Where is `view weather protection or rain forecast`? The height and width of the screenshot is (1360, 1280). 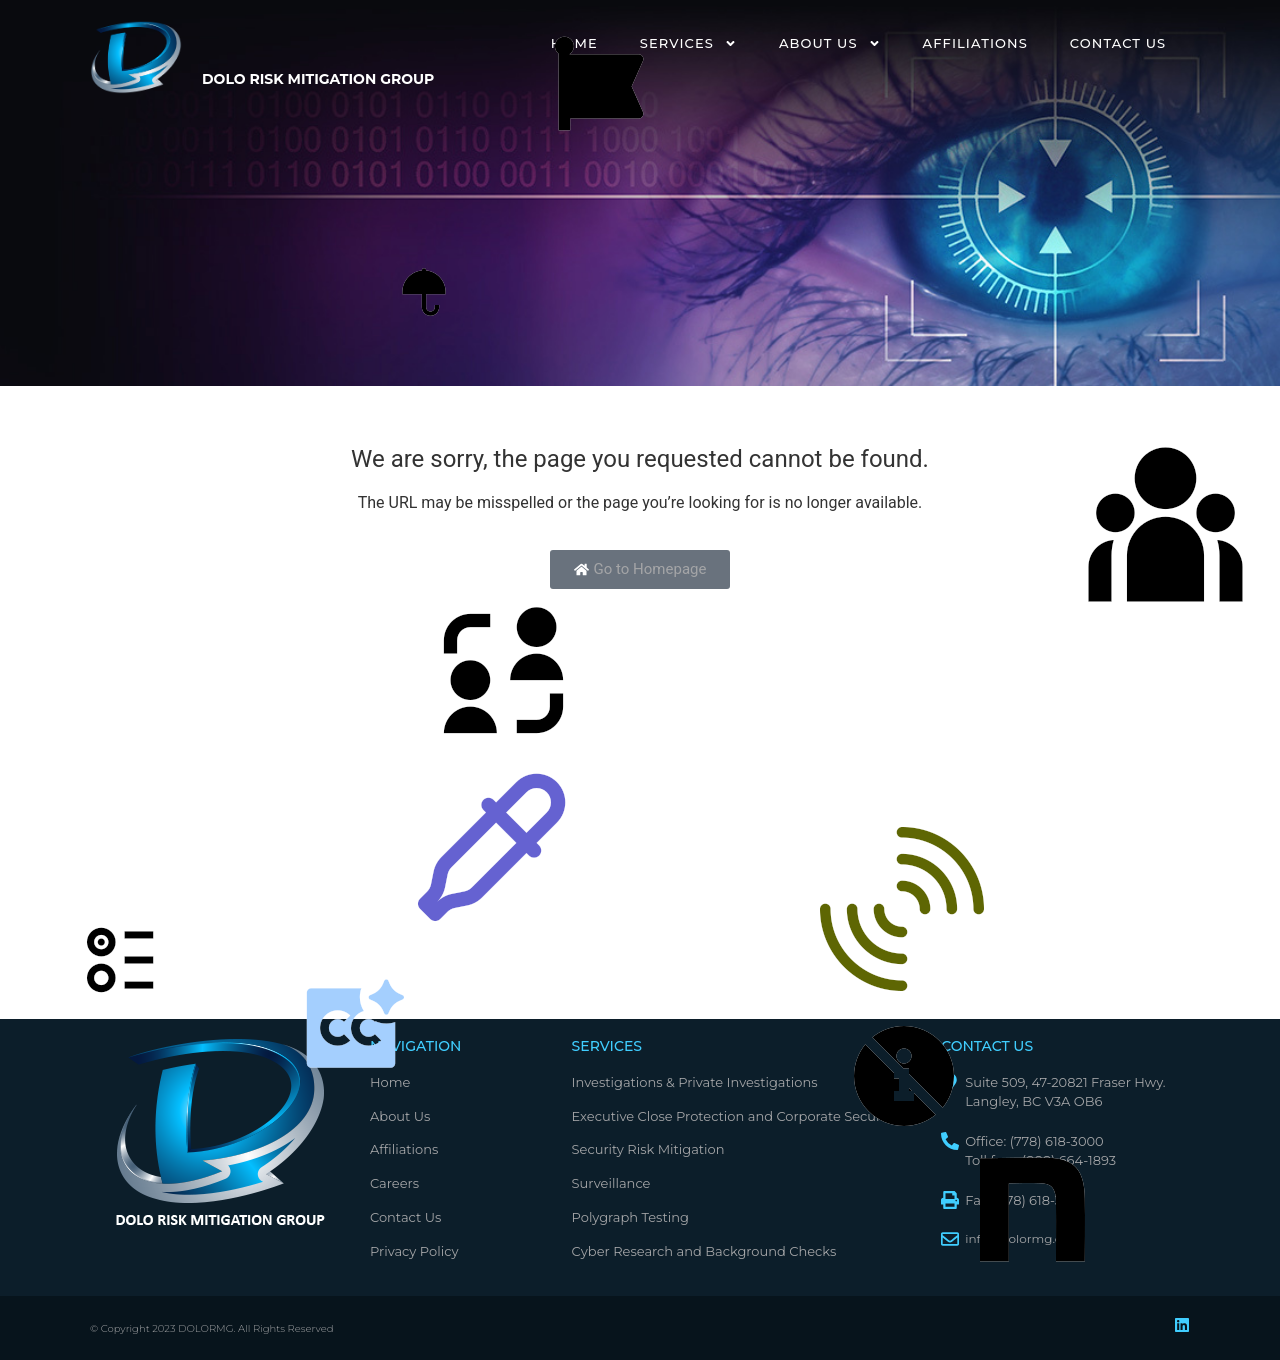
view weather protection or rain forecast is located at coordinates (424, 292).